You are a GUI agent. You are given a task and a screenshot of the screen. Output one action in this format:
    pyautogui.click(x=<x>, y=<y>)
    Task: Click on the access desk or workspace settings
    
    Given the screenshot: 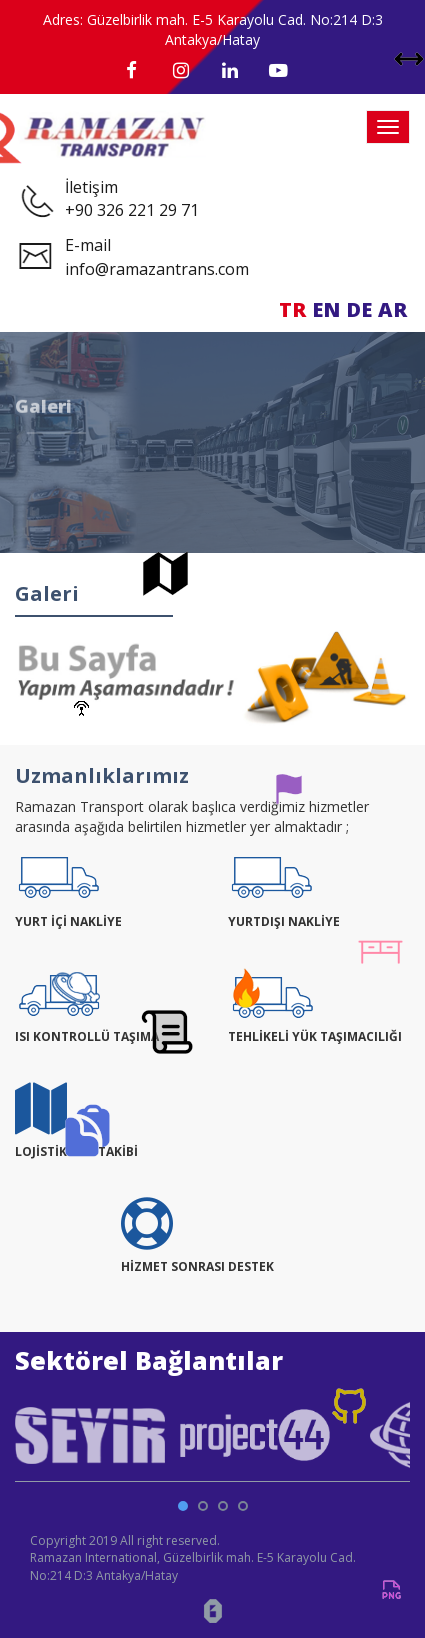 What is the action you would take?
    pyautogui.click(x=380, y=951)
    